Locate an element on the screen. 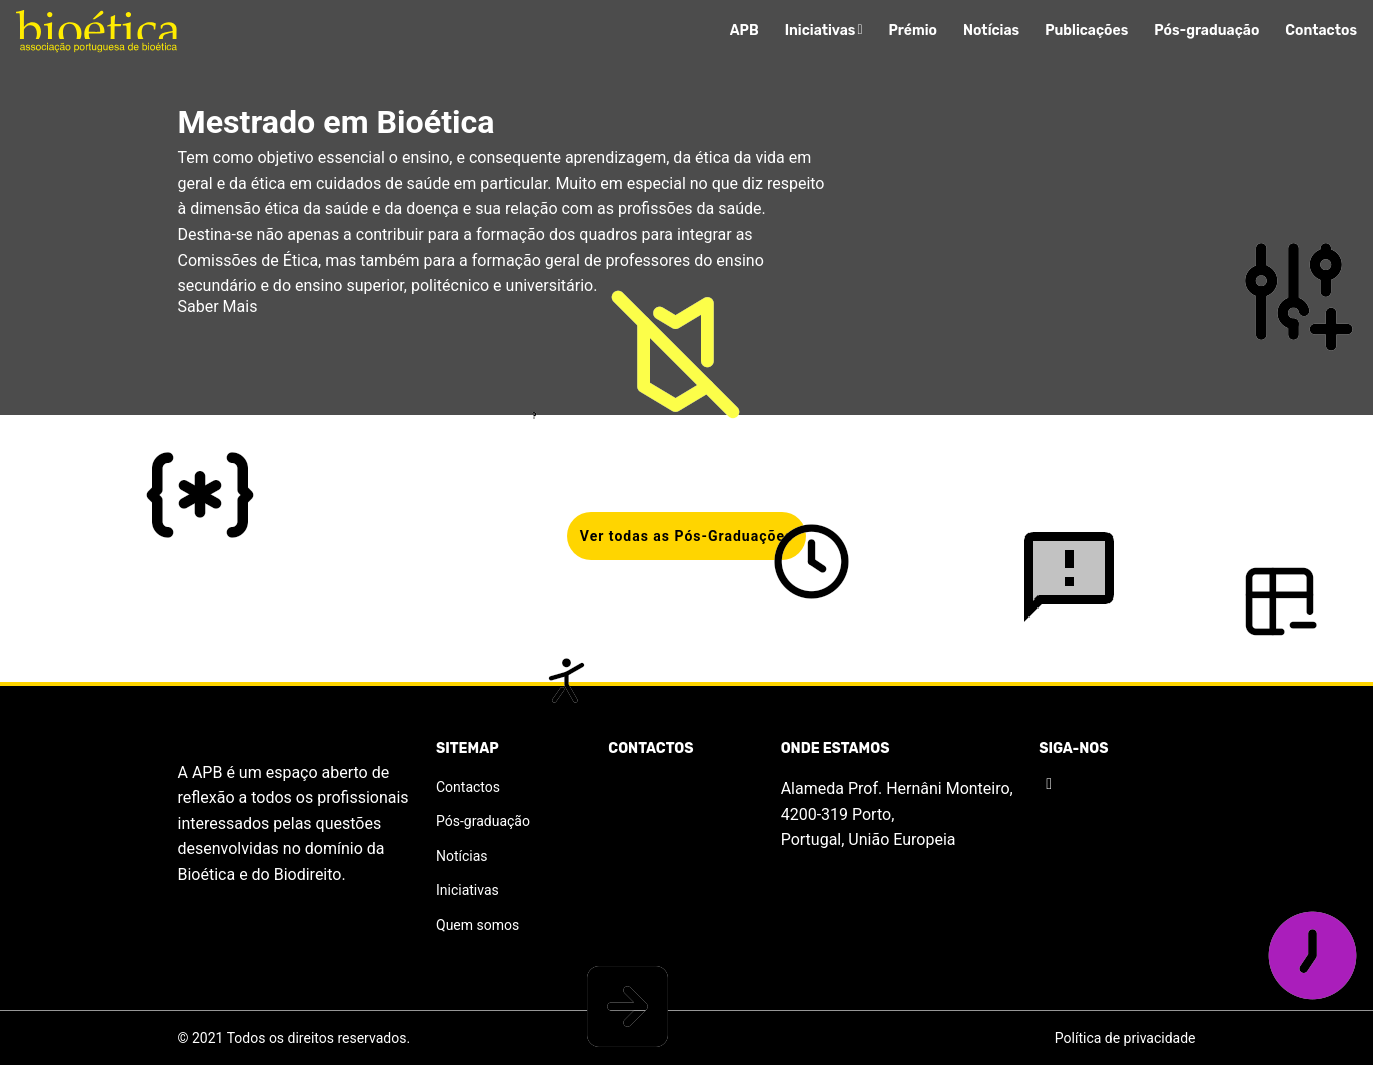 The width and height of the screenshot is (1373, 1065). indicates a failed or undelivered text message is located at coordinates (1069, 577).